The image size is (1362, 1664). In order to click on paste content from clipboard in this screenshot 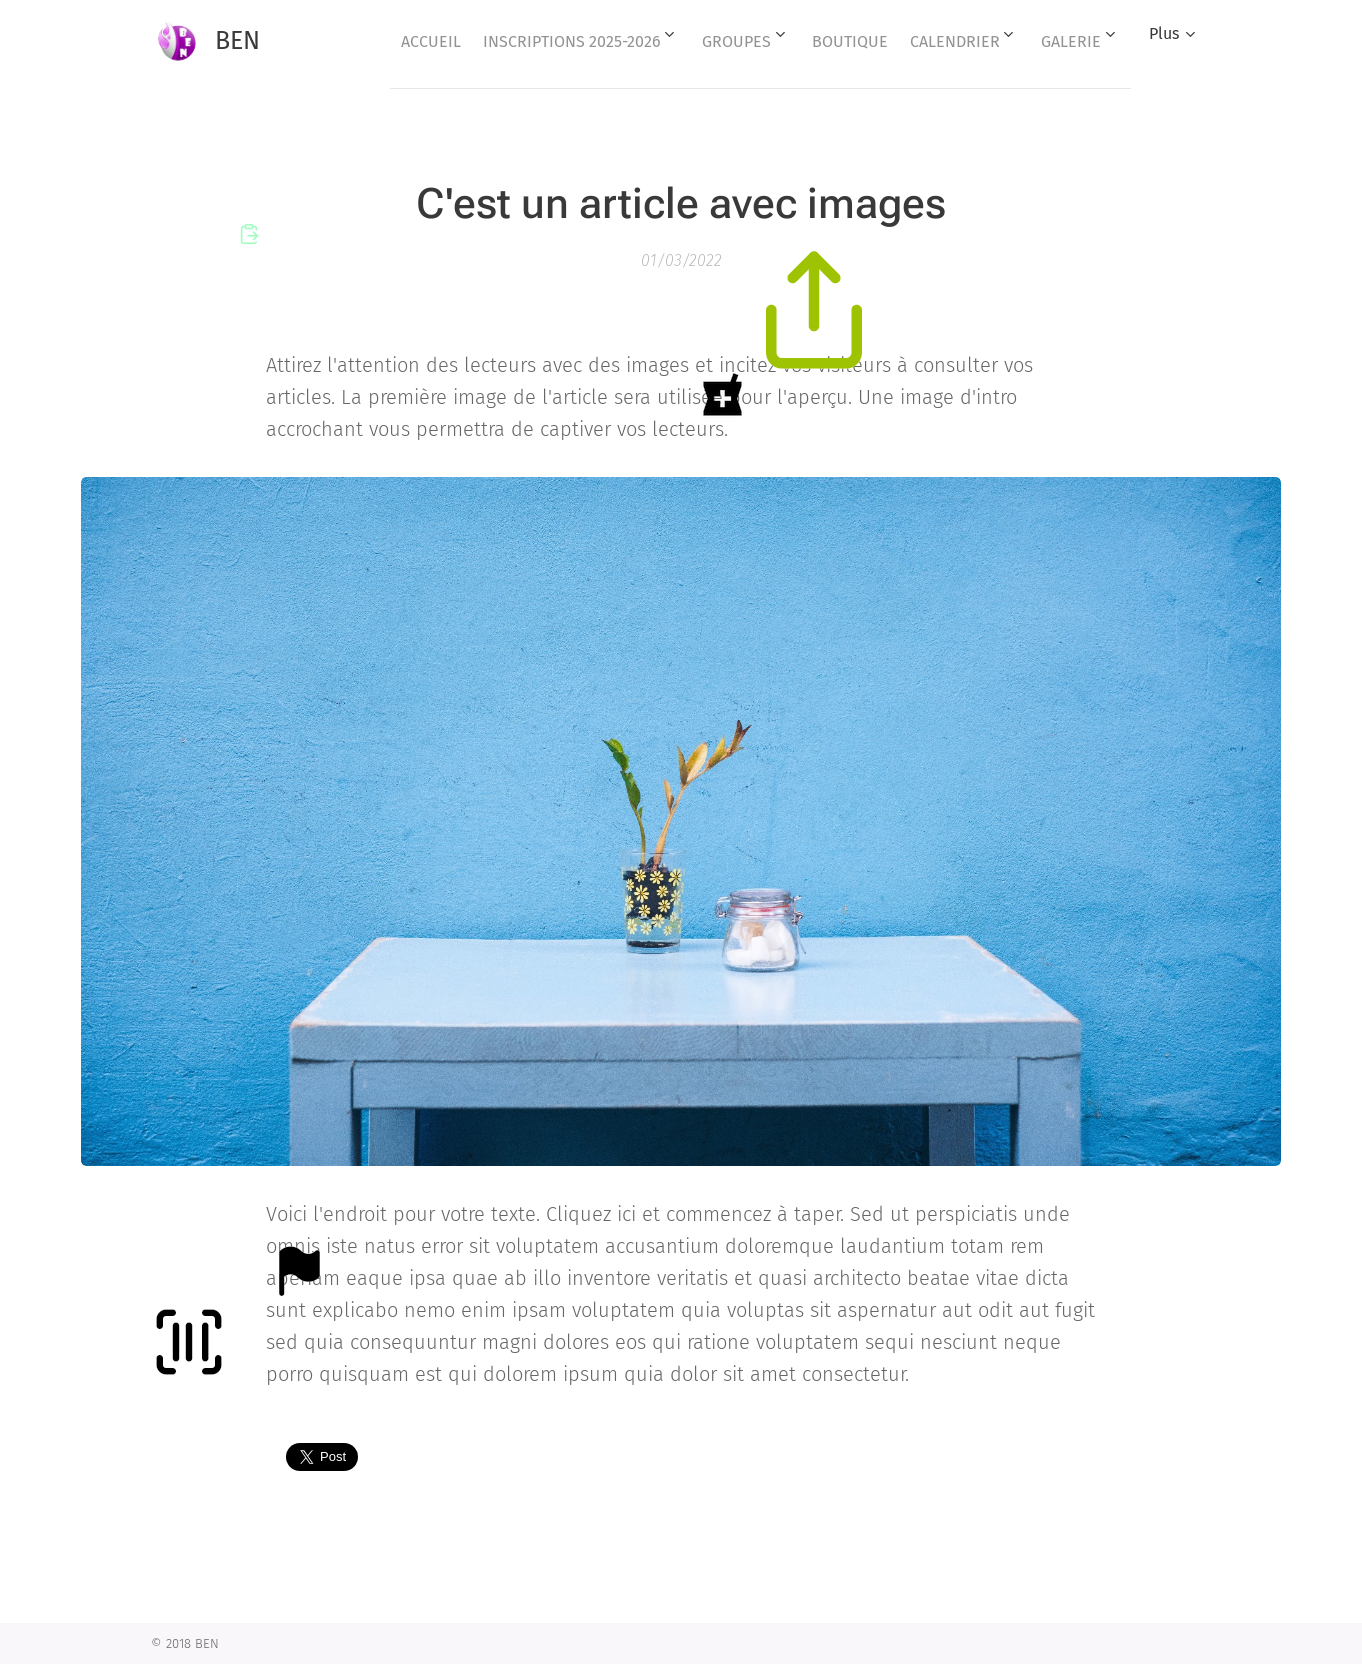, I will do `click(249, 234)`.